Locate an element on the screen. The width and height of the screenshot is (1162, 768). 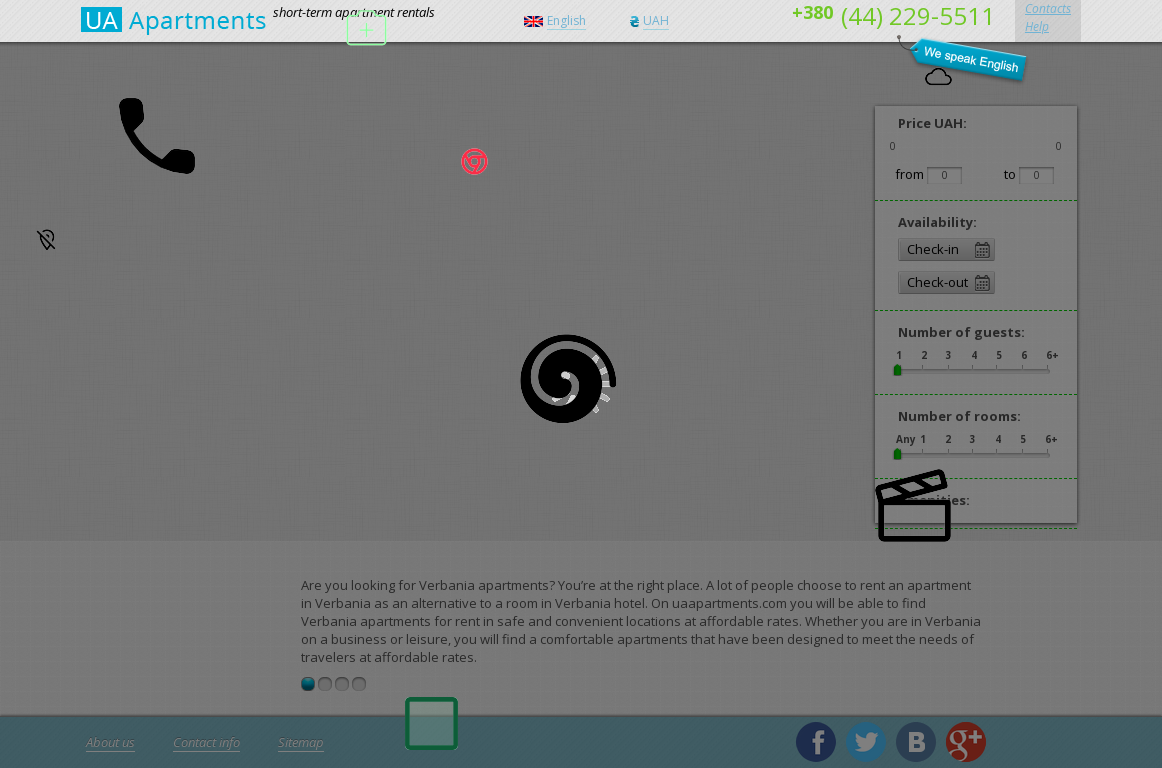
access cloud storage is located at coordinates (938, 76).